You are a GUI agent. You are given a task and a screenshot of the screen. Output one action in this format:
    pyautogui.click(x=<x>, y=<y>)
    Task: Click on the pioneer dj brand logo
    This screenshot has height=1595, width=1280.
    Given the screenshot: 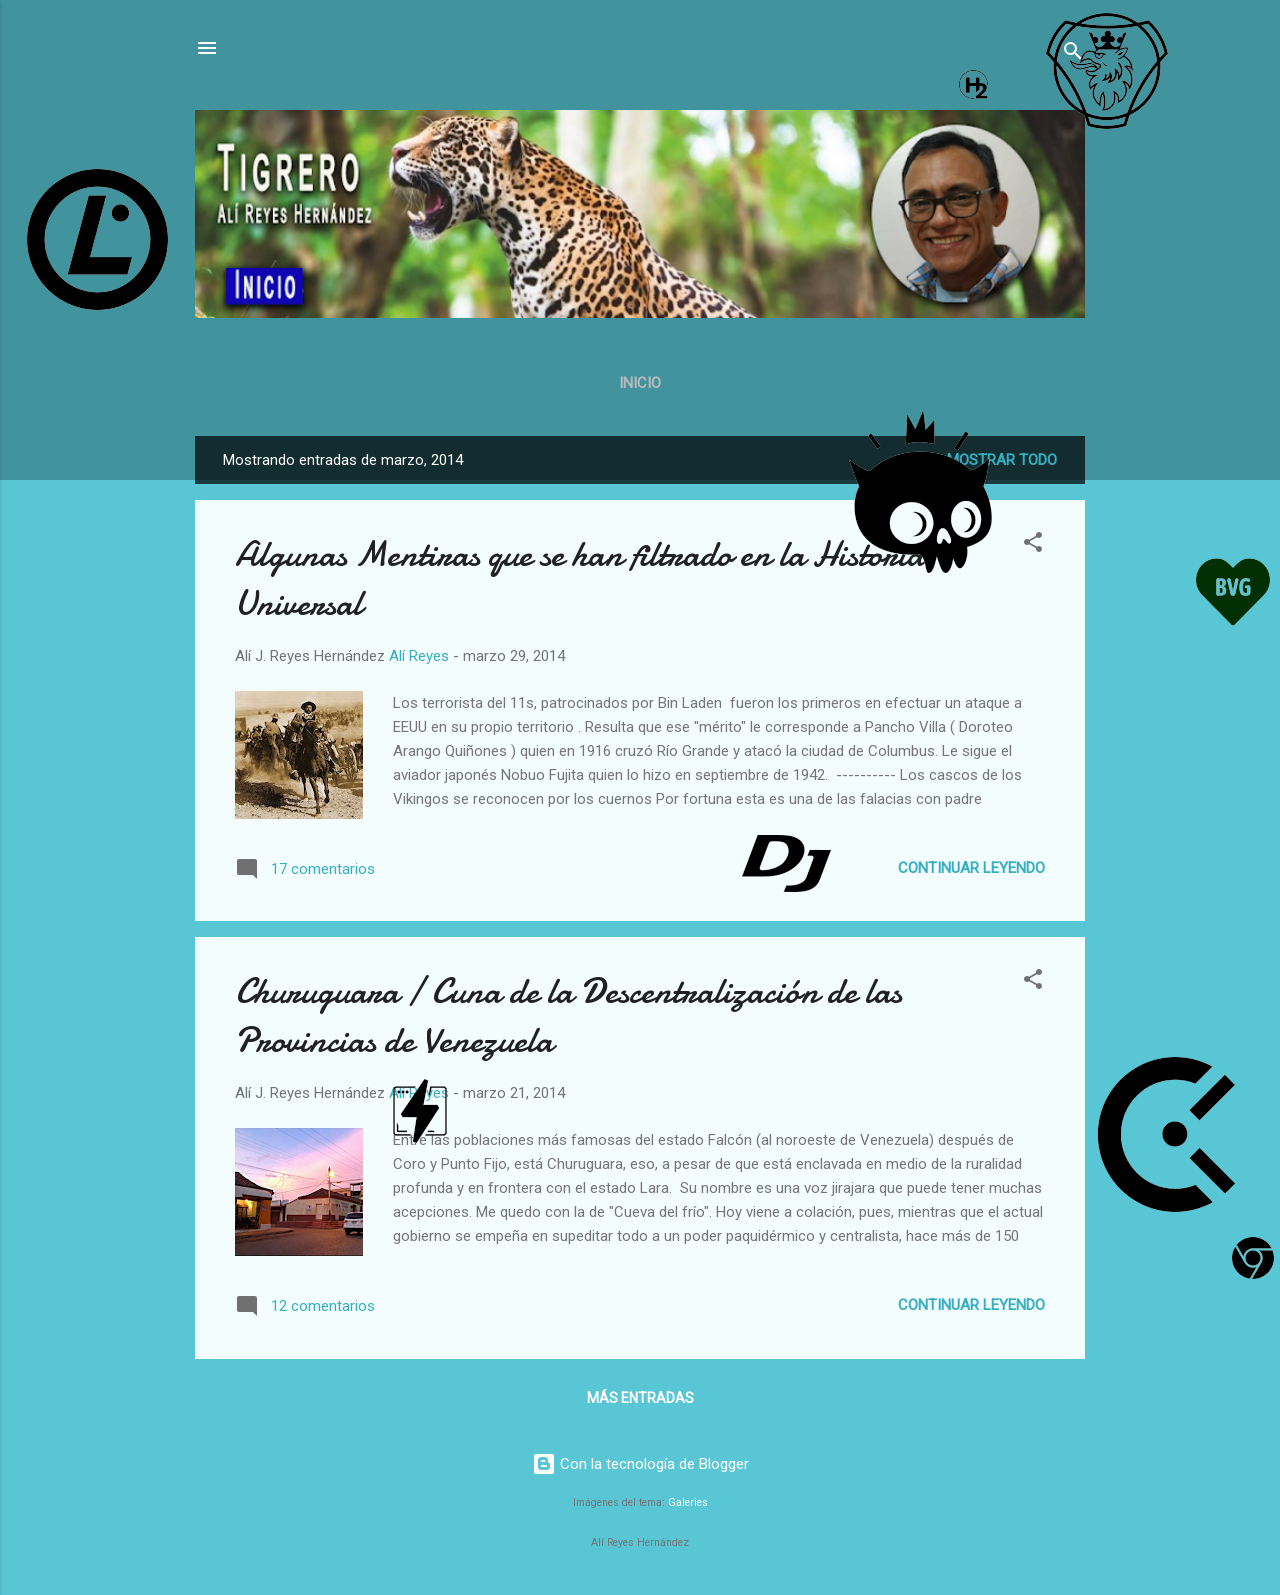 What is the action you would take?
    pyautogui.click(x=786, y=863)
    